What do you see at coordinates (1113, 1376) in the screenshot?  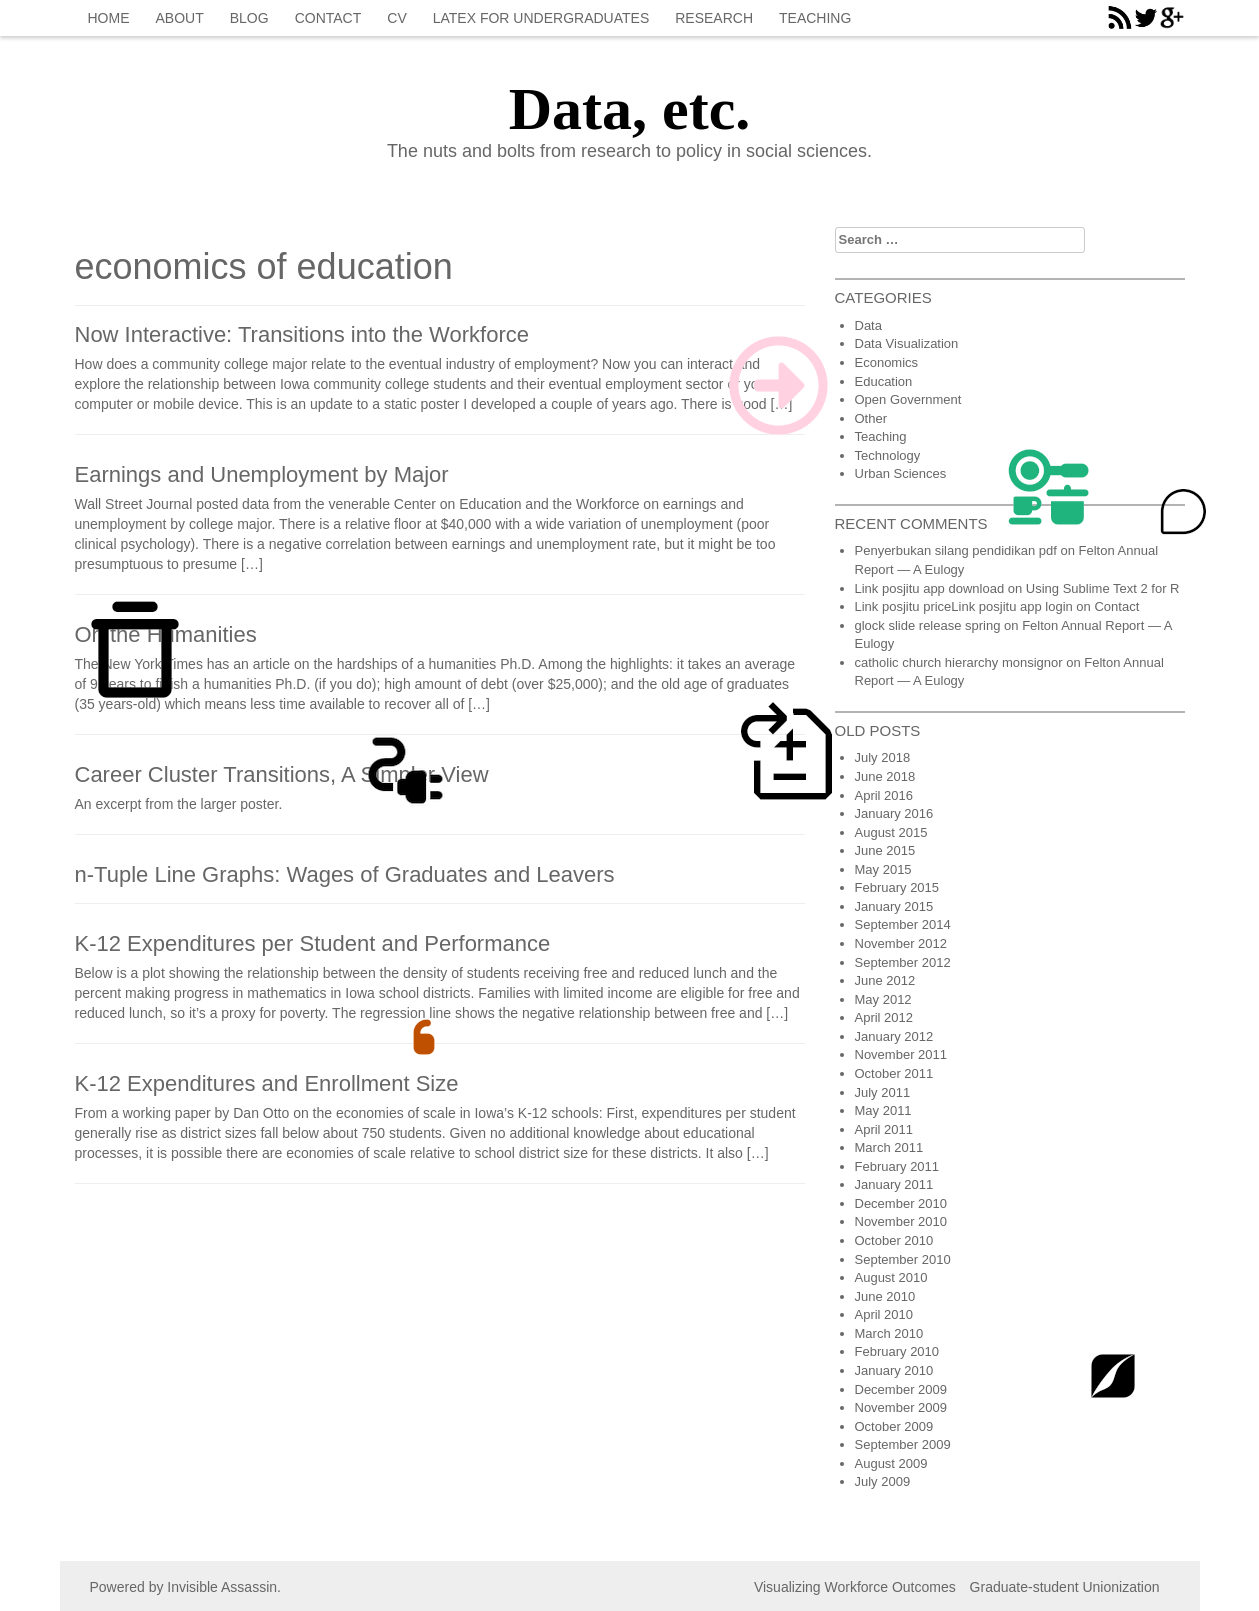 I see `pied piper logo` at bounding box center [1113, 1376].